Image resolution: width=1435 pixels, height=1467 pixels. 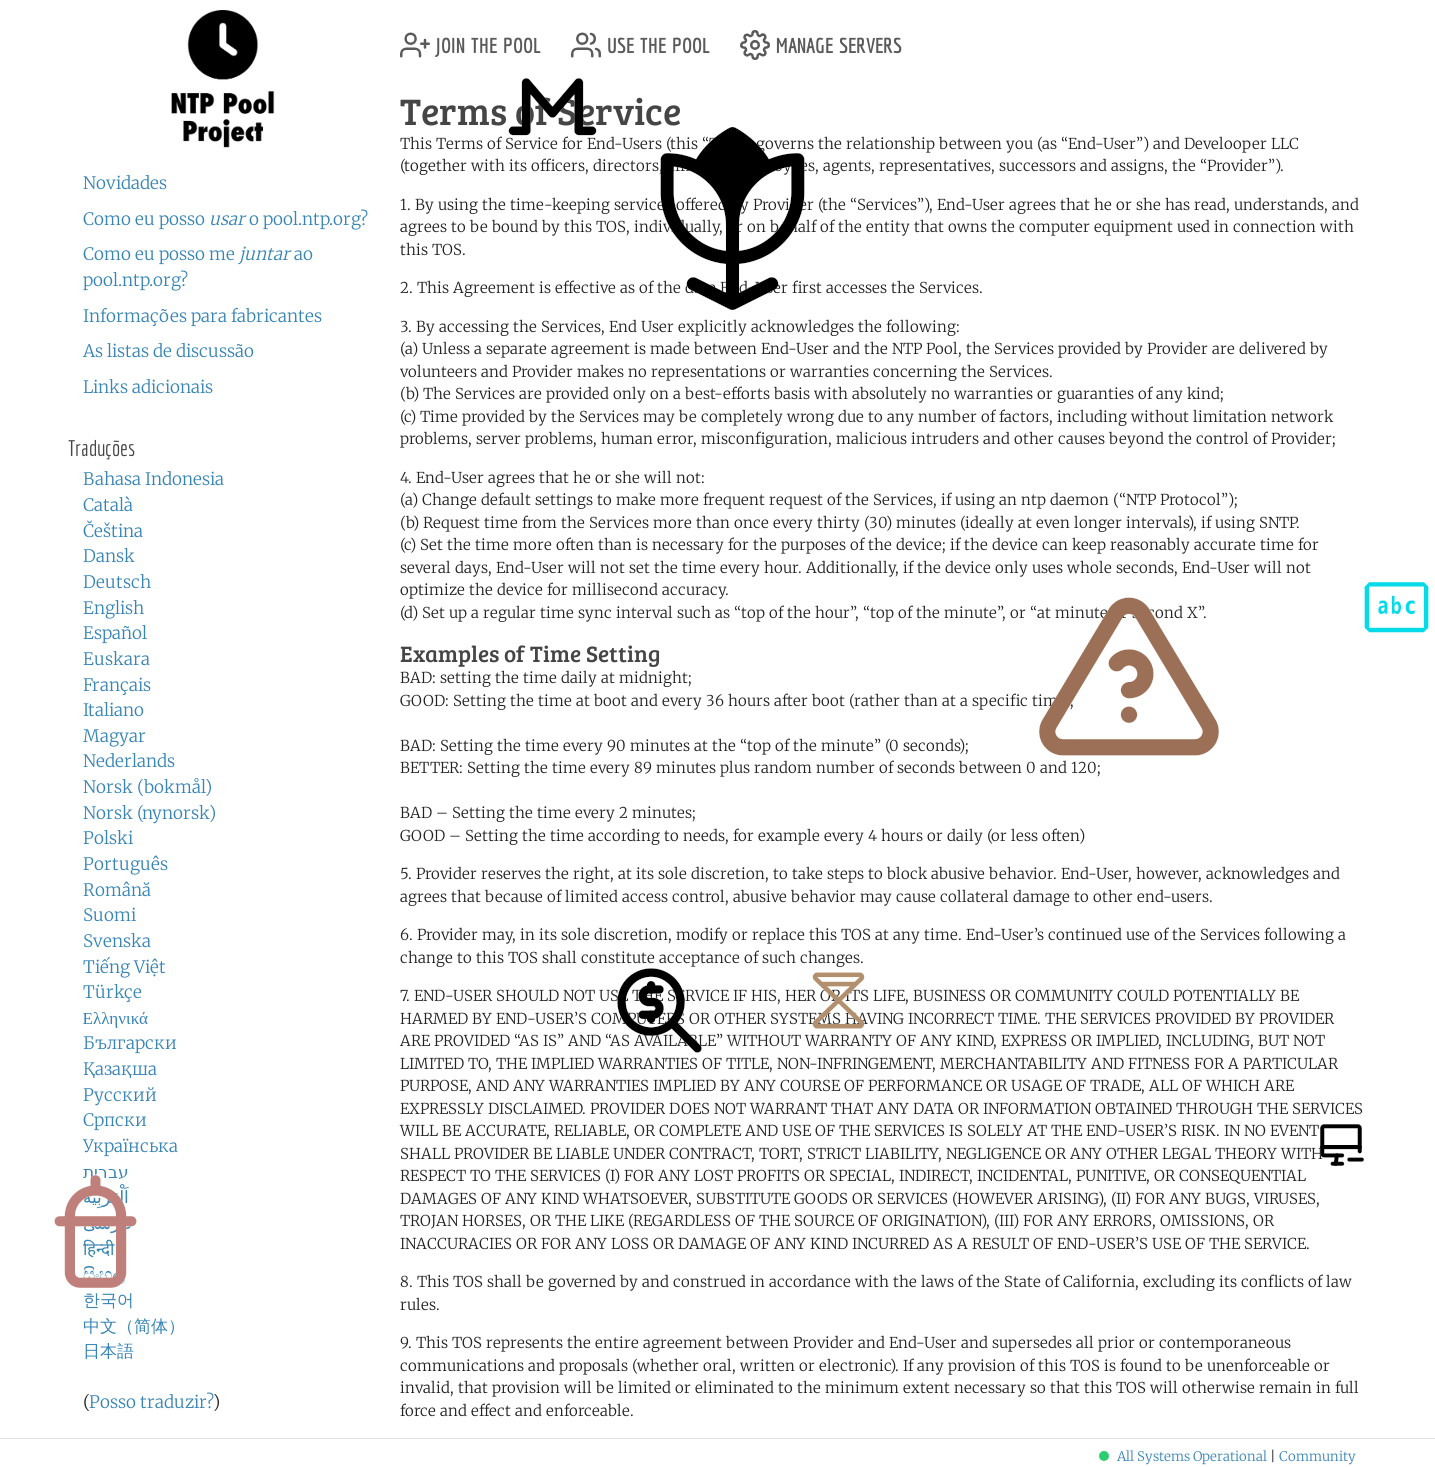 What do you see at coordinates (95, 1231) in the screenshot?
I see `access baby or infant care features` at bounding box center [95, 1231].